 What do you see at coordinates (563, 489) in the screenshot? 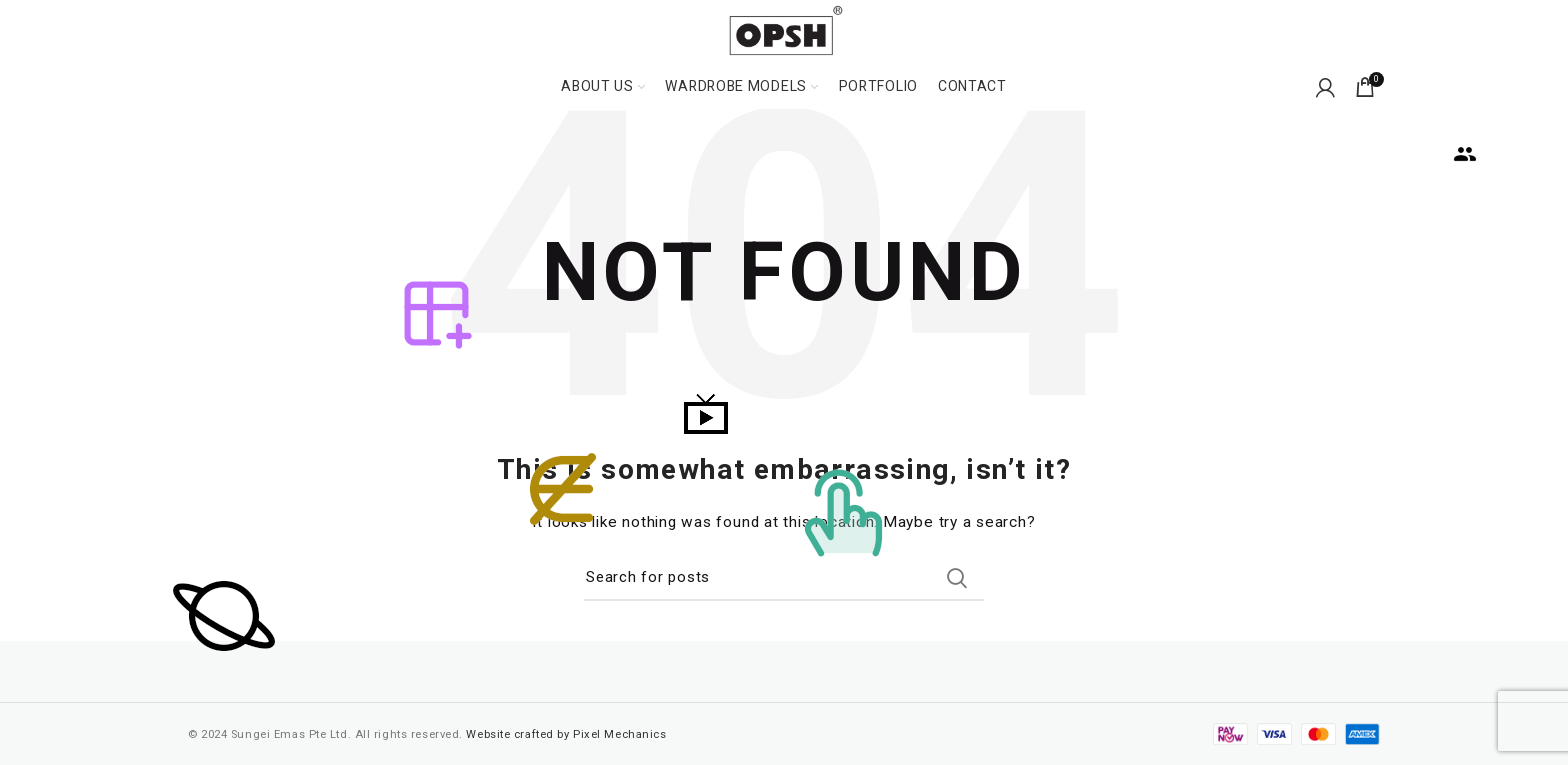
I see `indicates item is not part of a set or group` at bounding box center [563, 489].